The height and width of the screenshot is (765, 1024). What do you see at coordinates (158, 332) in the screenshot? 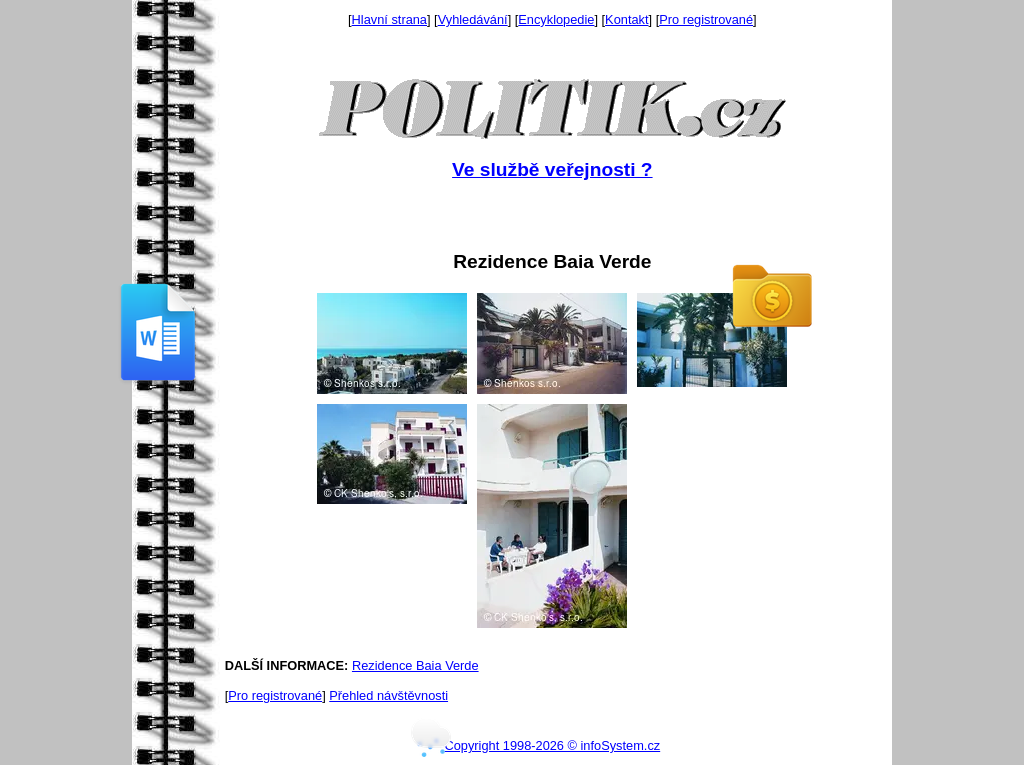
I see `open a Microsoft Word document` at bounding box center [158, 332].